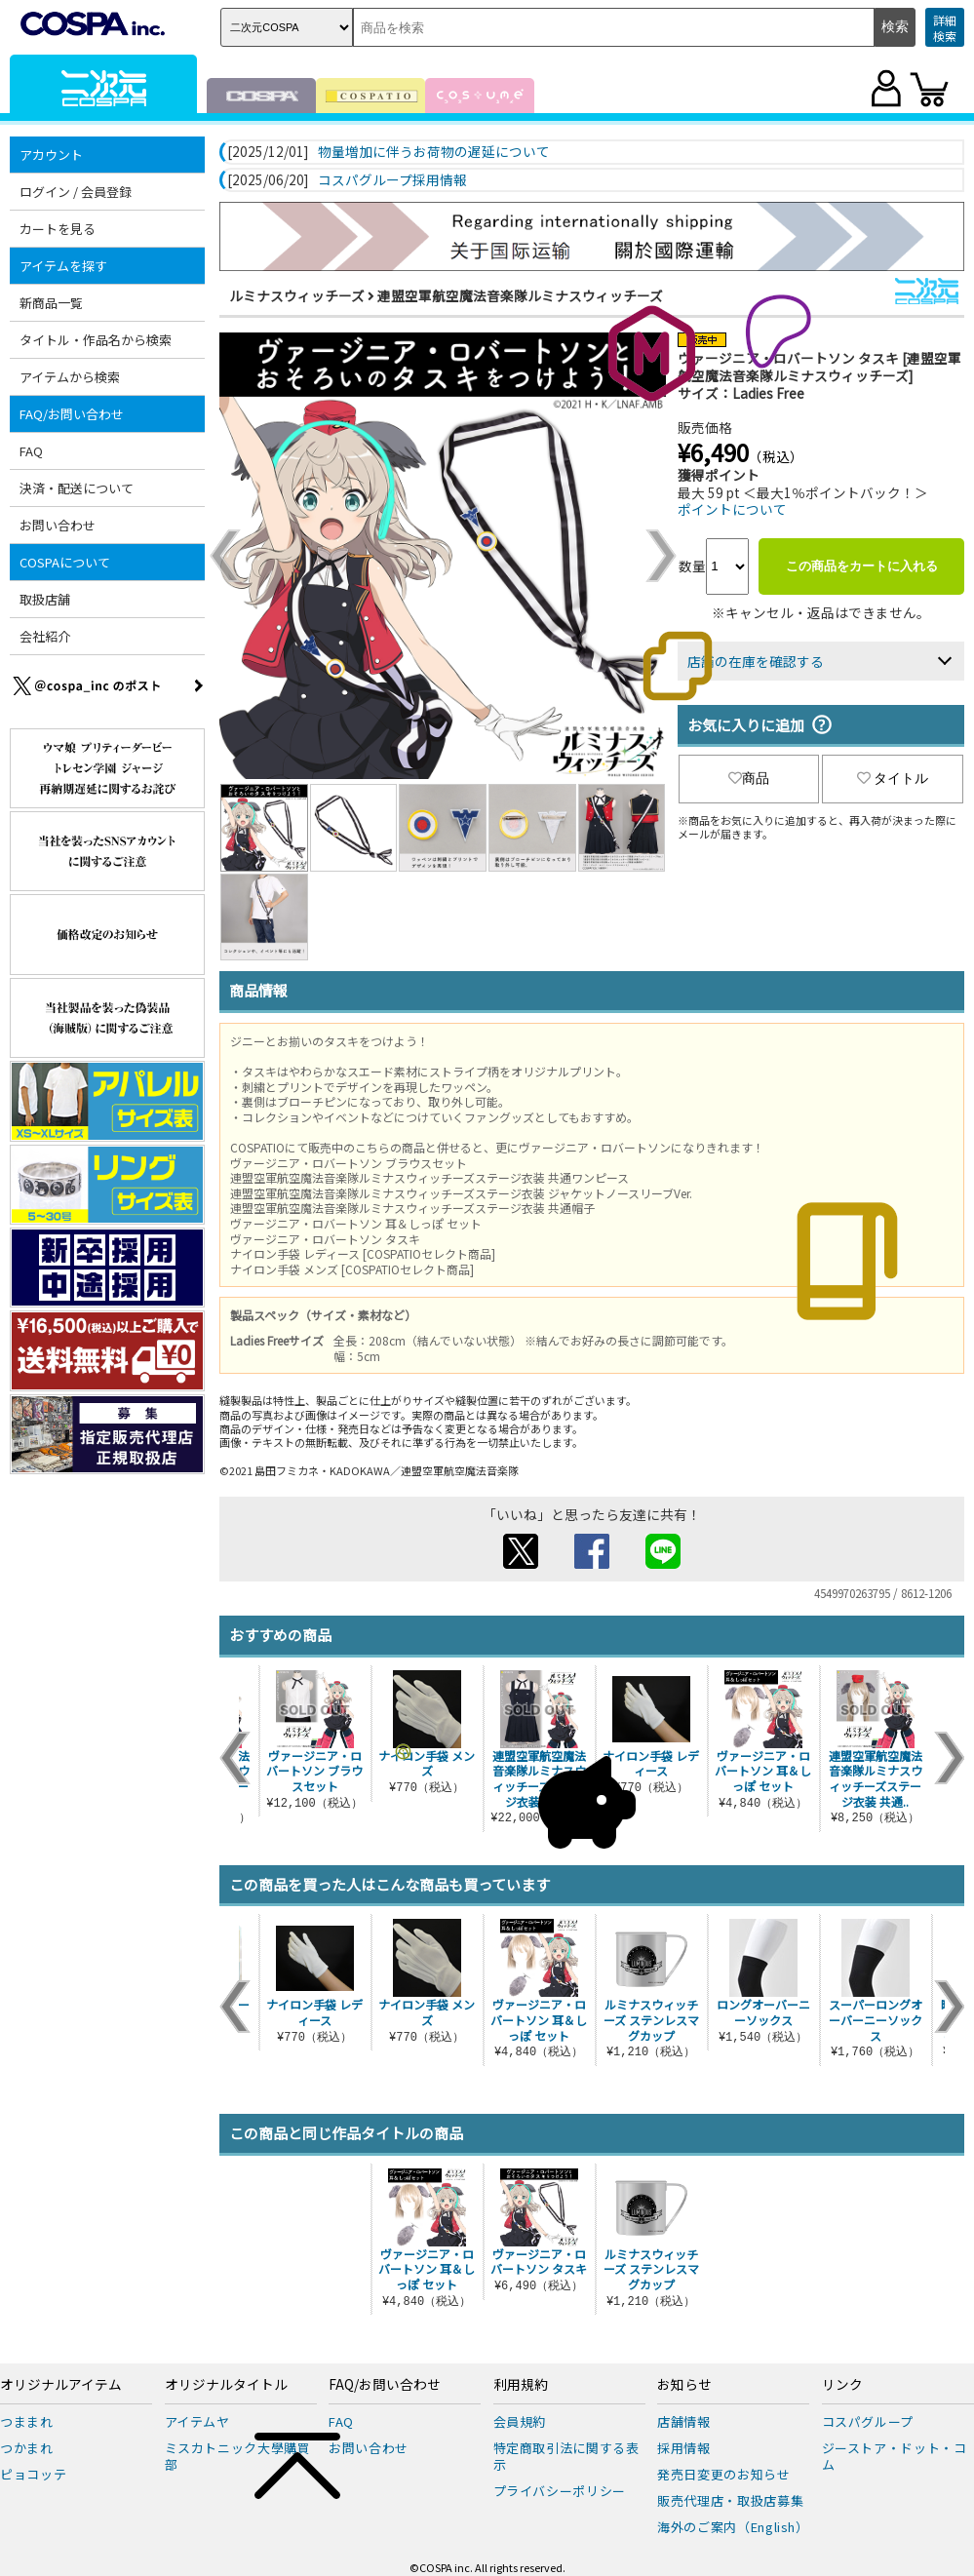 The image size is (974, 2576). What do you see at coordinates (775, 330) in the screenshot?
I see `link to patreon profile or page` at bounding box center [775, 330].